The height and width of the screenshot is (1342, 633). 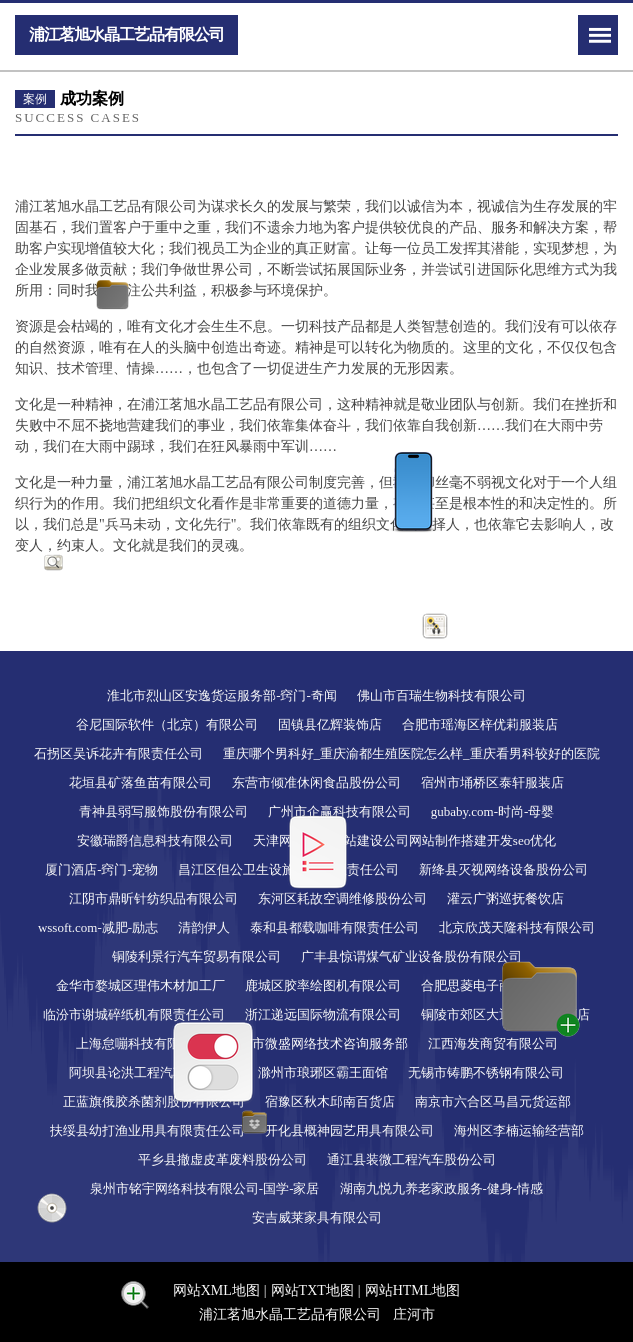 What do you see at coordinates (213, 1062) in the screenshot?
I see `open system tweaks or settings customization` at bounding box center [213, 1062].